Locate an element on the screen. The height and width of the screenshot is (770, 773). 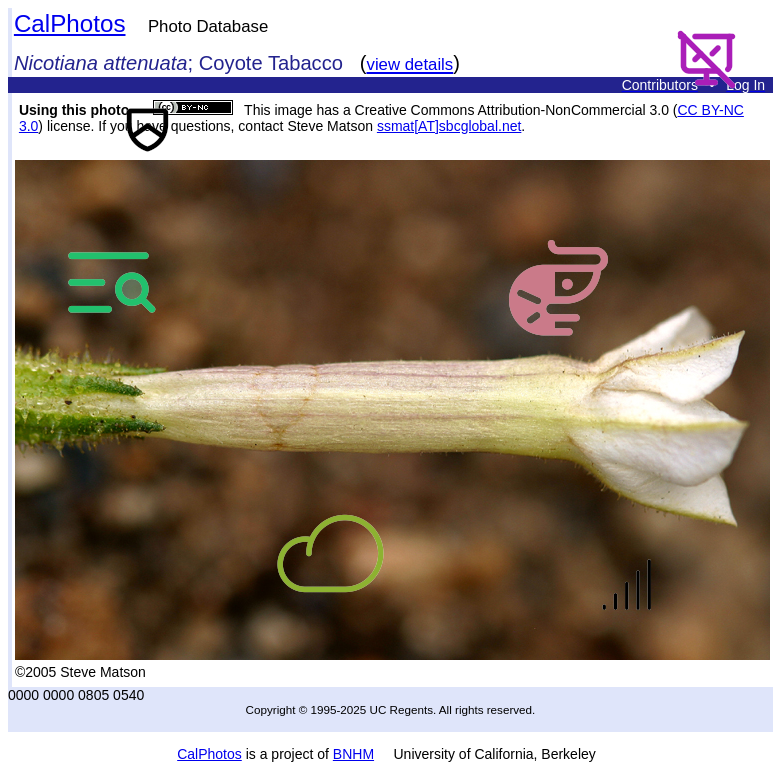
search within a list or document is located at coordinates (108, 282).